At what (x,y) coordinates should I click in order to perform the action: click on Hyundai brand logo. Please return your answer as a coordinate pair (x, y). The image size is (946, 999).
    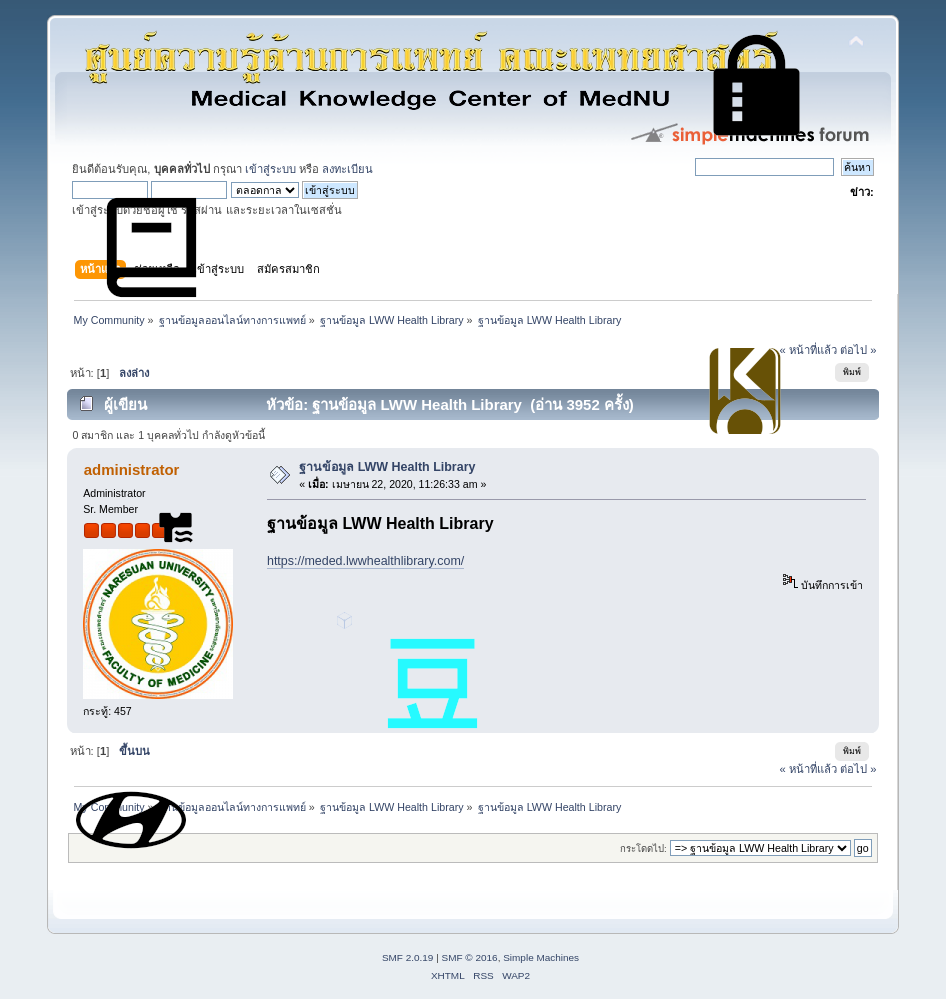
    Looking at the image, I should click on (131, 820).